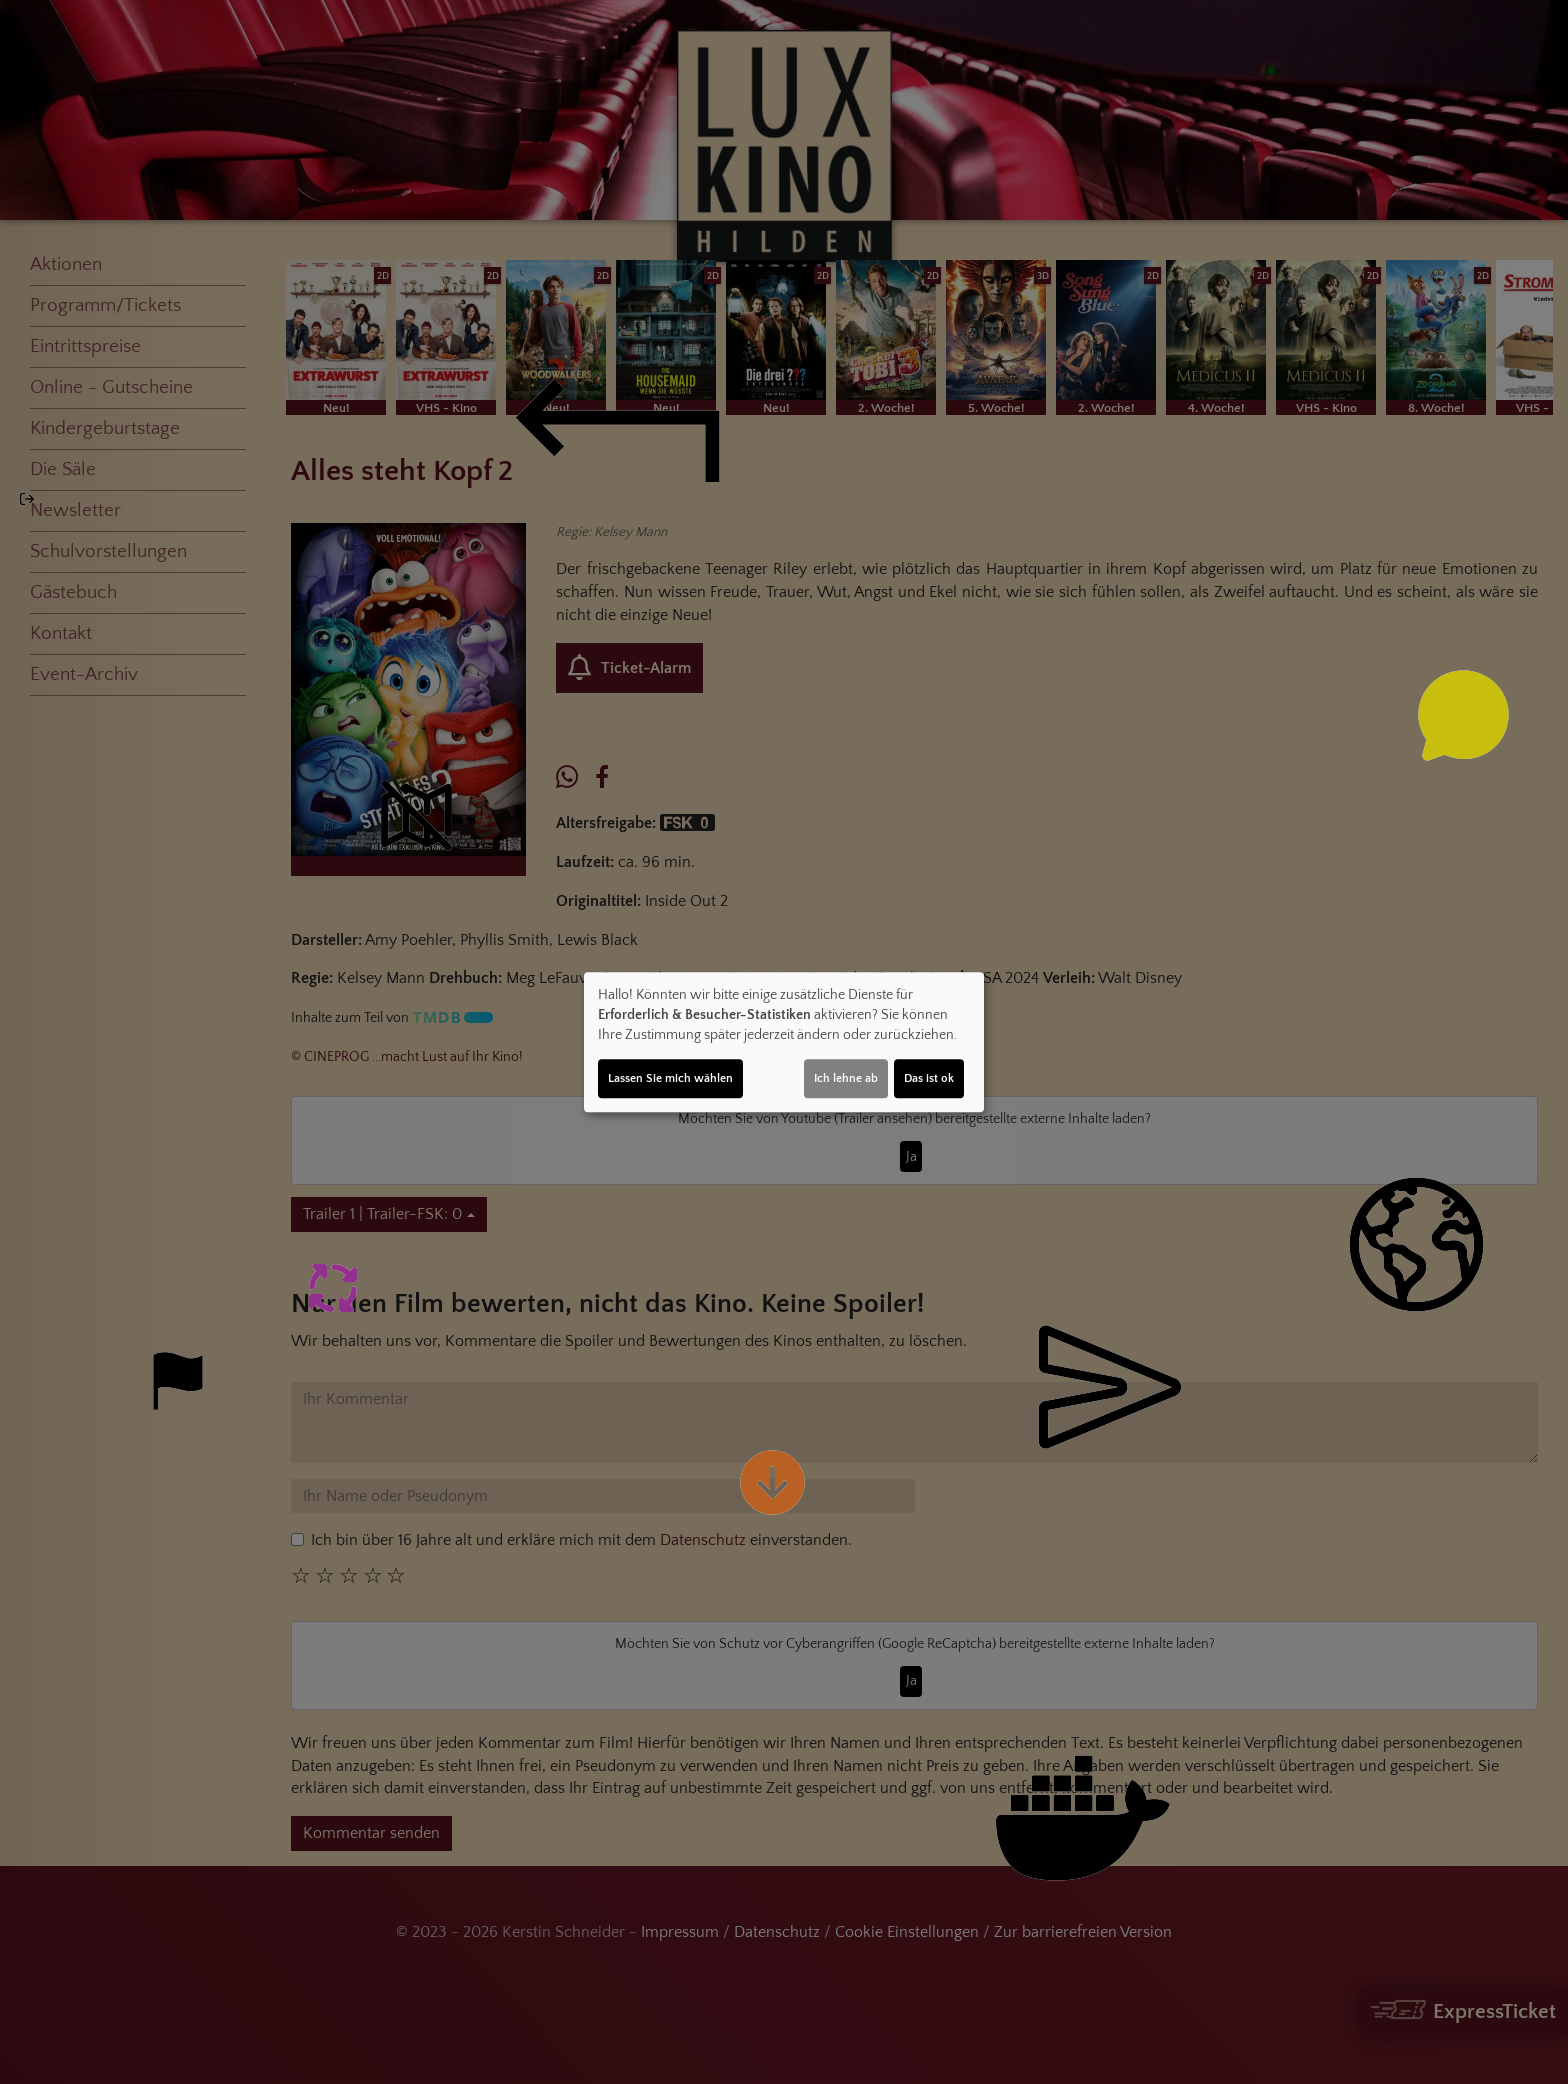 The image size is (1568, 2084). Describe the element at coordinates (416, 815) in the screenshot. I see `map view is currently disabled` at that location.